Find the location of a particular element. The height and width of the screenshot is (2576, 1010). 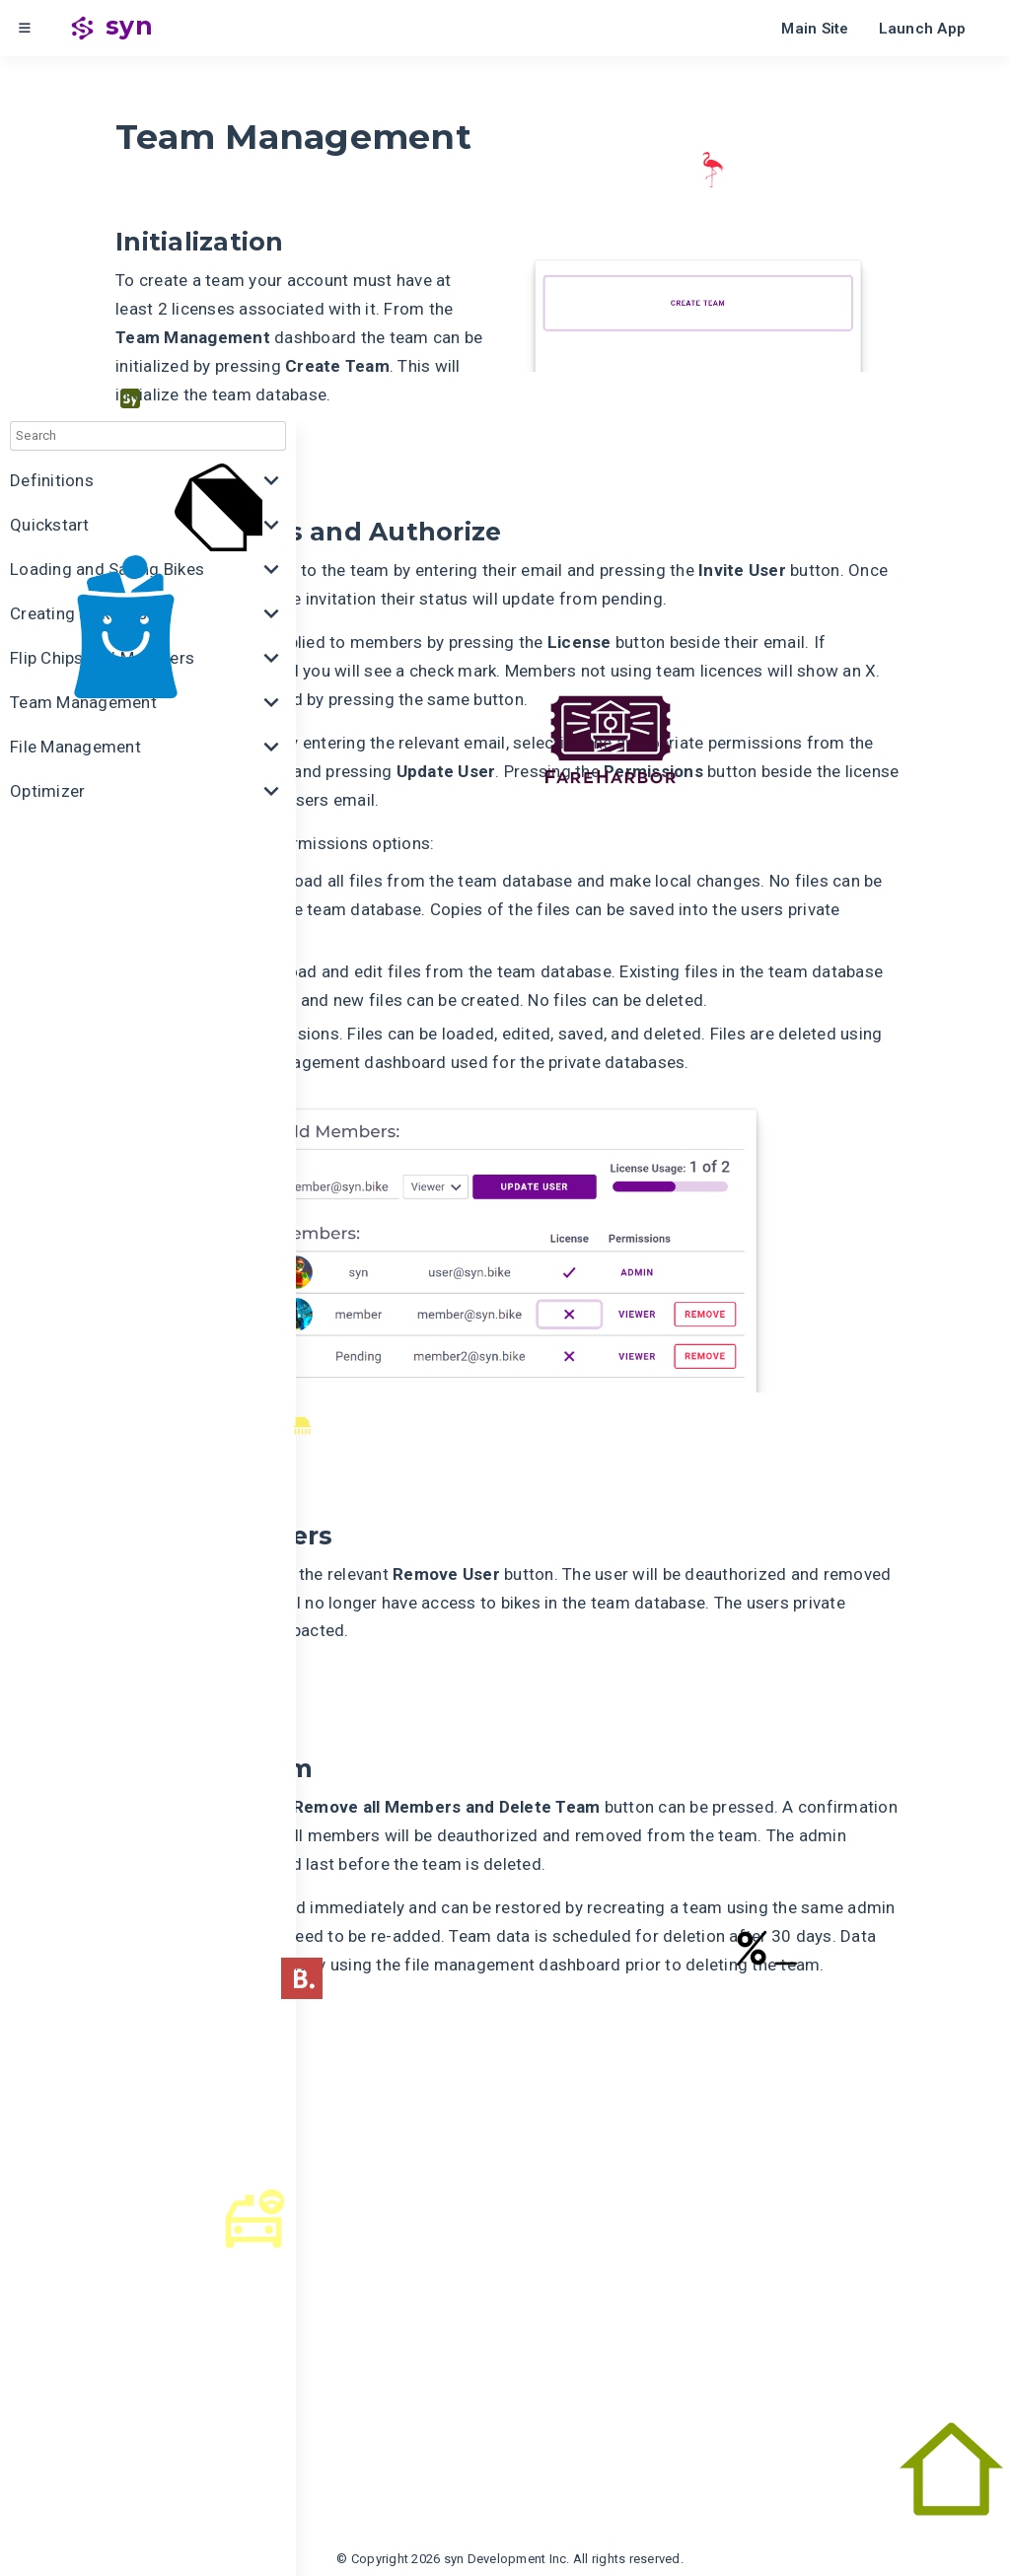

open the Booking.com app is located at coordinates (302, 1978).